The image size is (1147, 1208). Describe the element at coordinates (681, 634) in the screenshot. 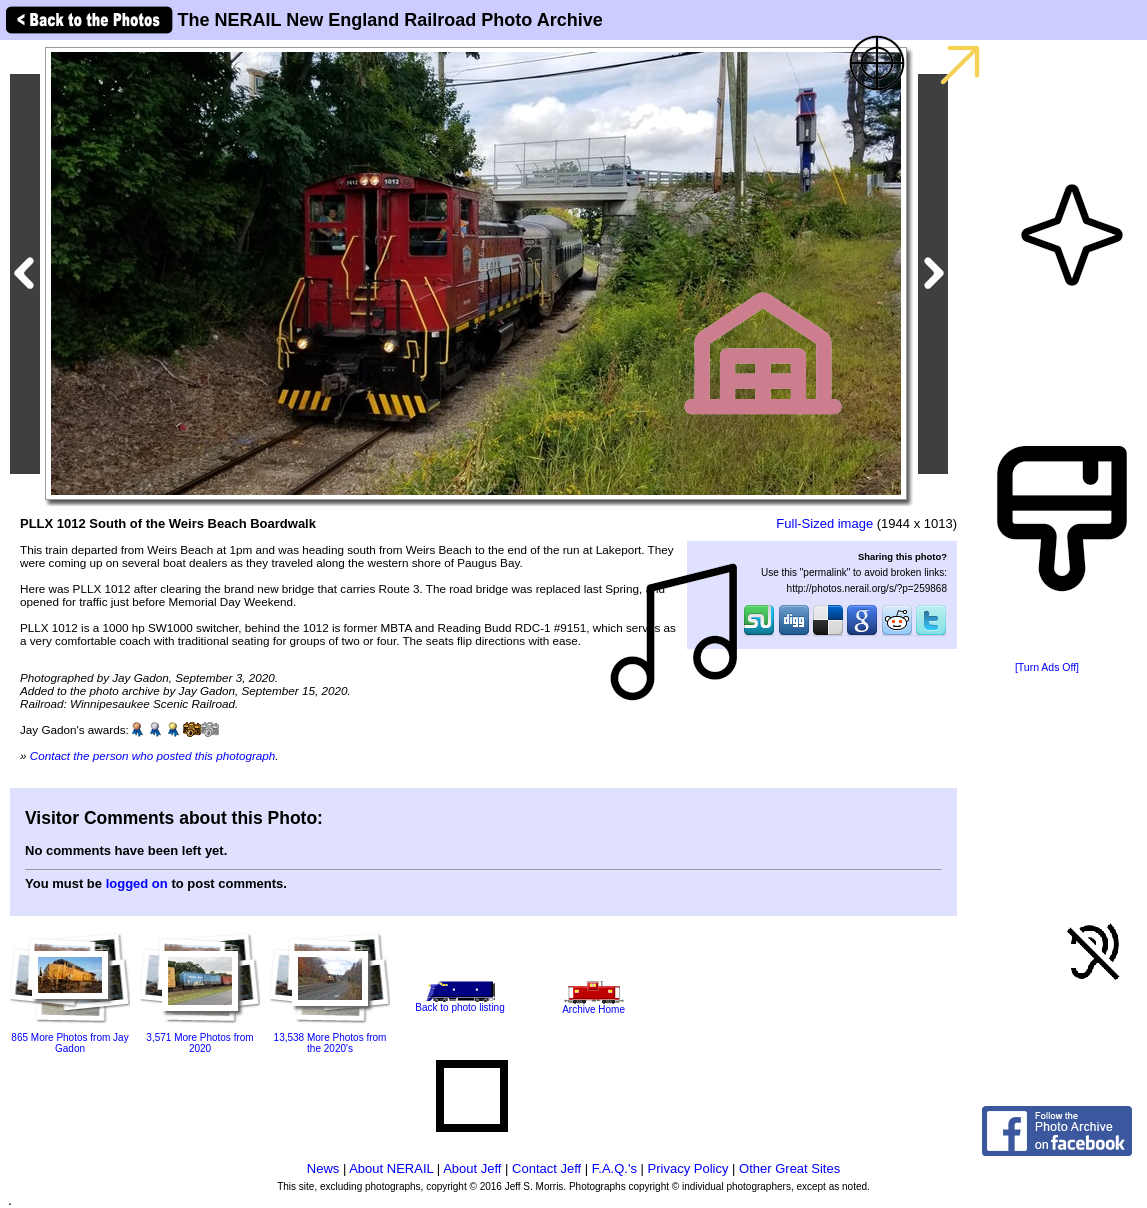

I see `access music or audio player` at that location.